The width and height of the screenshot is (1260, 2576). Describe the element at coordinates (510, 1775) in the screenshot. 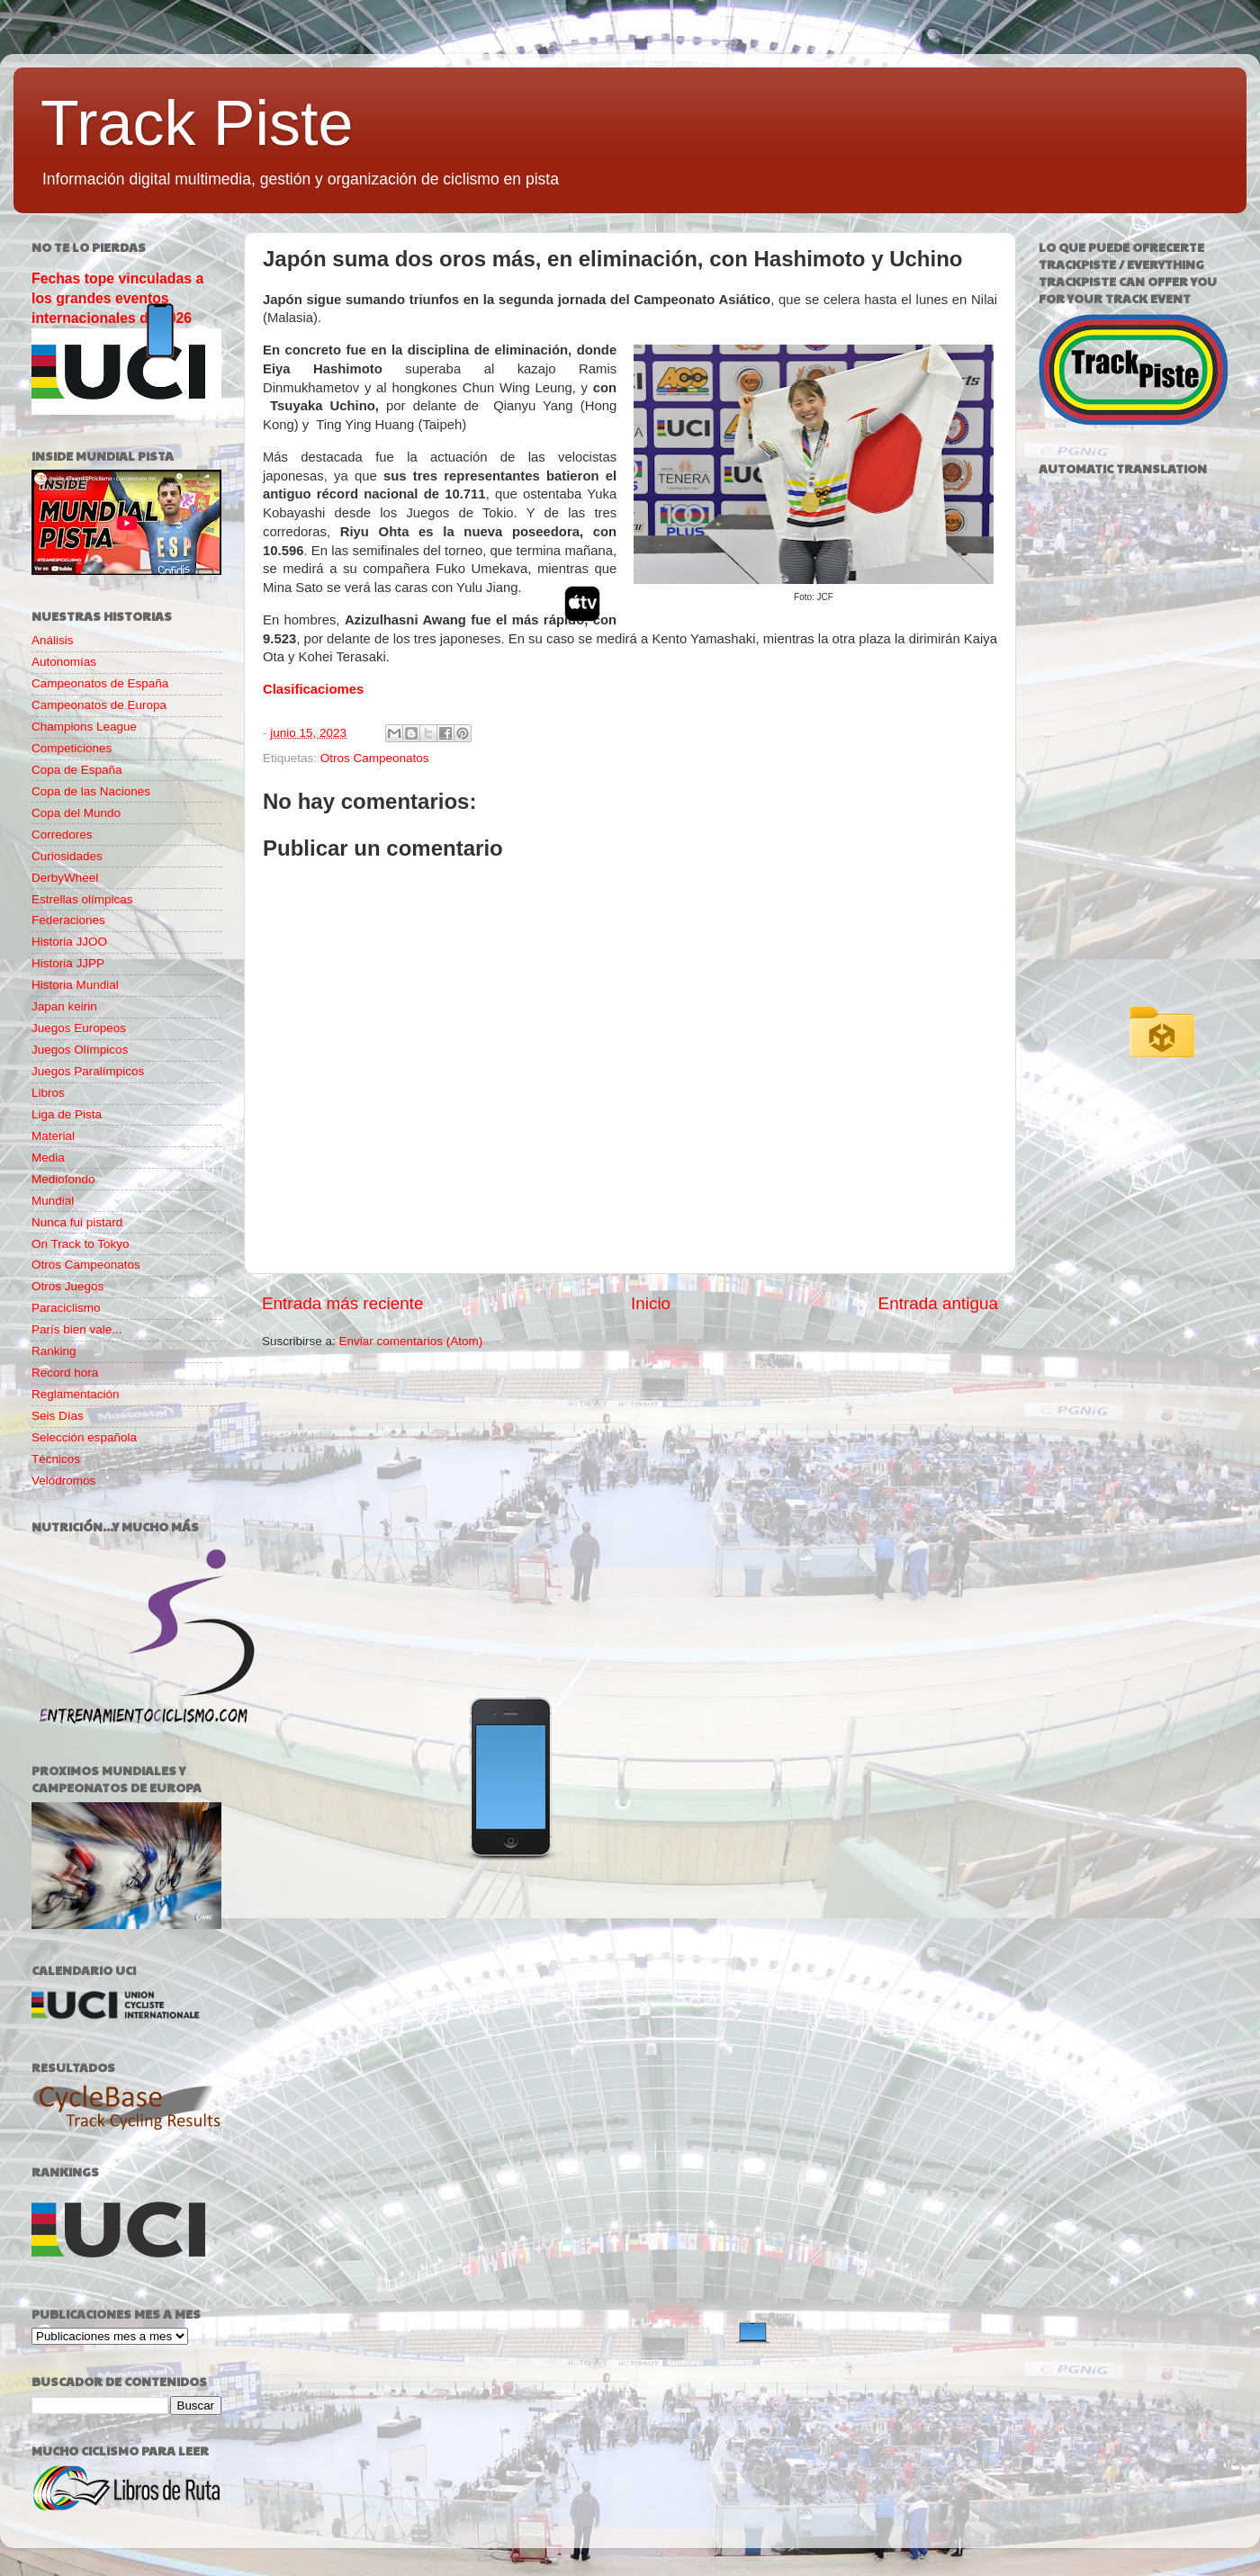

I see `indicates a connected iPhone device` at that location.